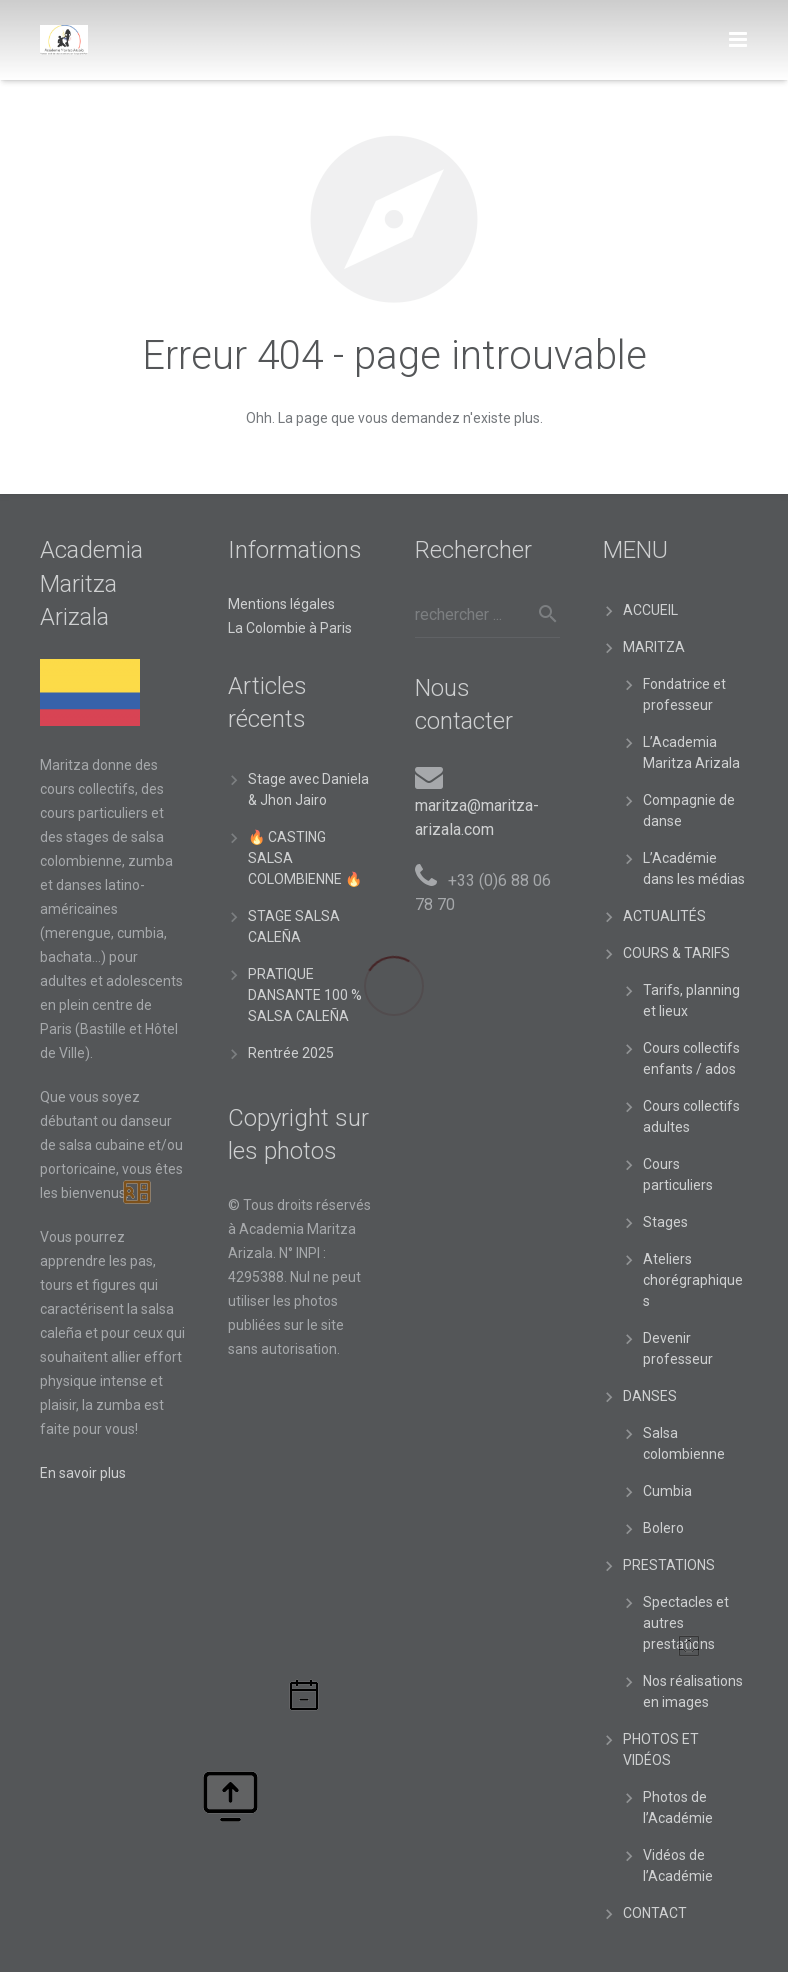 This screenshot has width=788, height=1972. What do you see at coordinates (230, 1794) in the screenshot?
I see `upload file to display or screen` at bounding box center [230, 1794].